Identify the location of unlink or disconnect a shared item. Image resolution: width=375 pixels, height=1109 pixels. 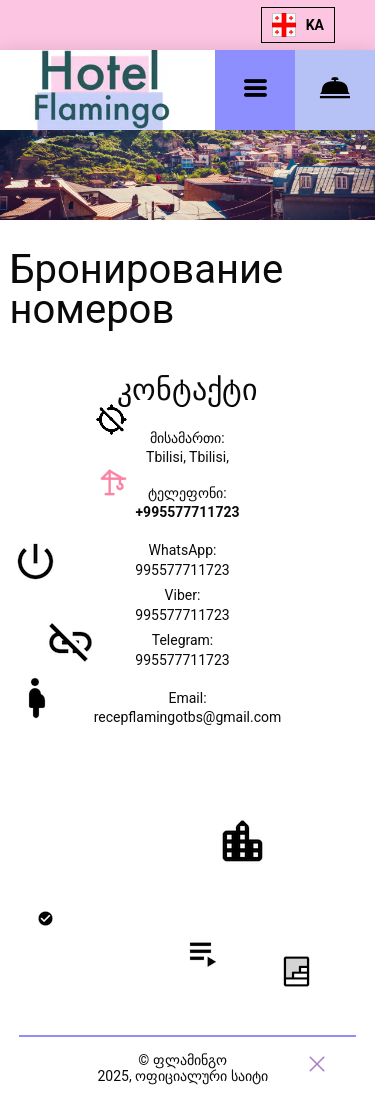
(70, 642).